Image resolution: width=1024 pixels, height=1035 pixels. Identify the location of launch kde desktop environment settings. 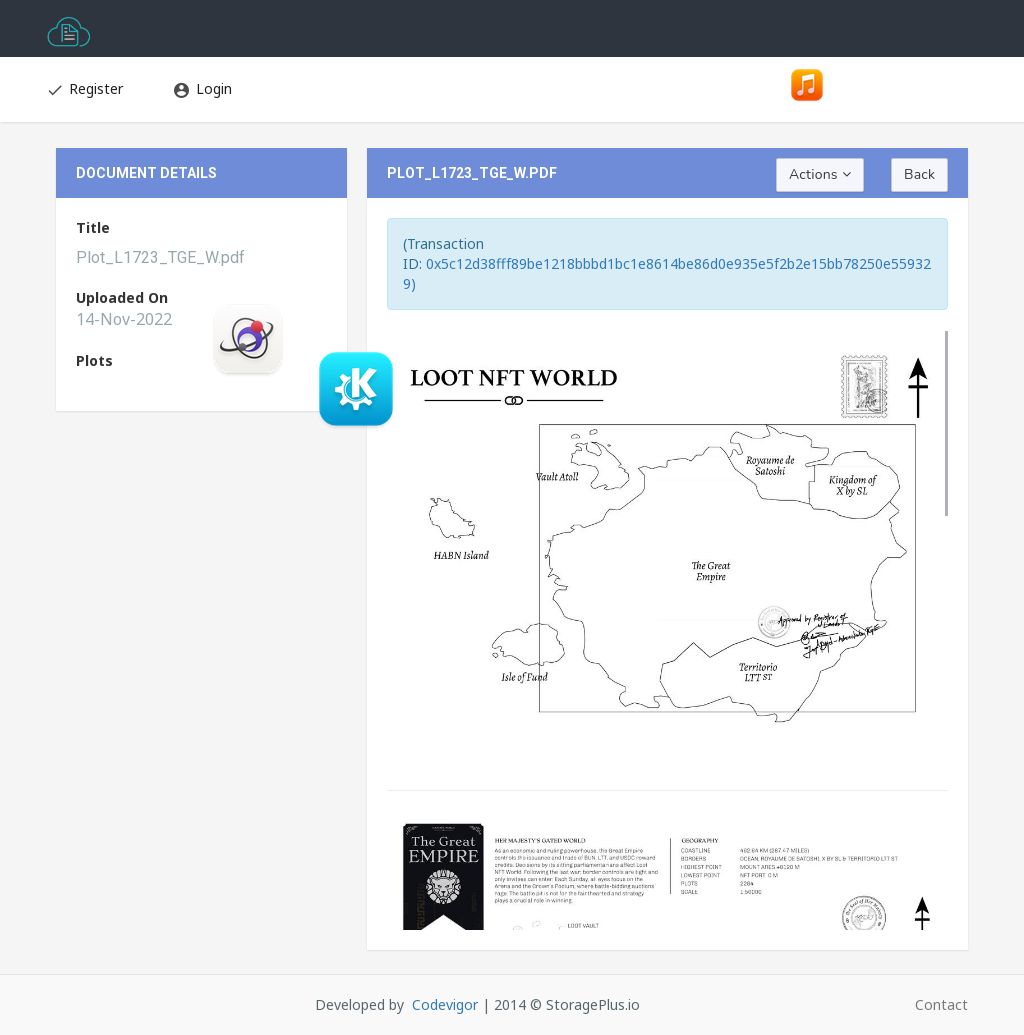
(356, 389).